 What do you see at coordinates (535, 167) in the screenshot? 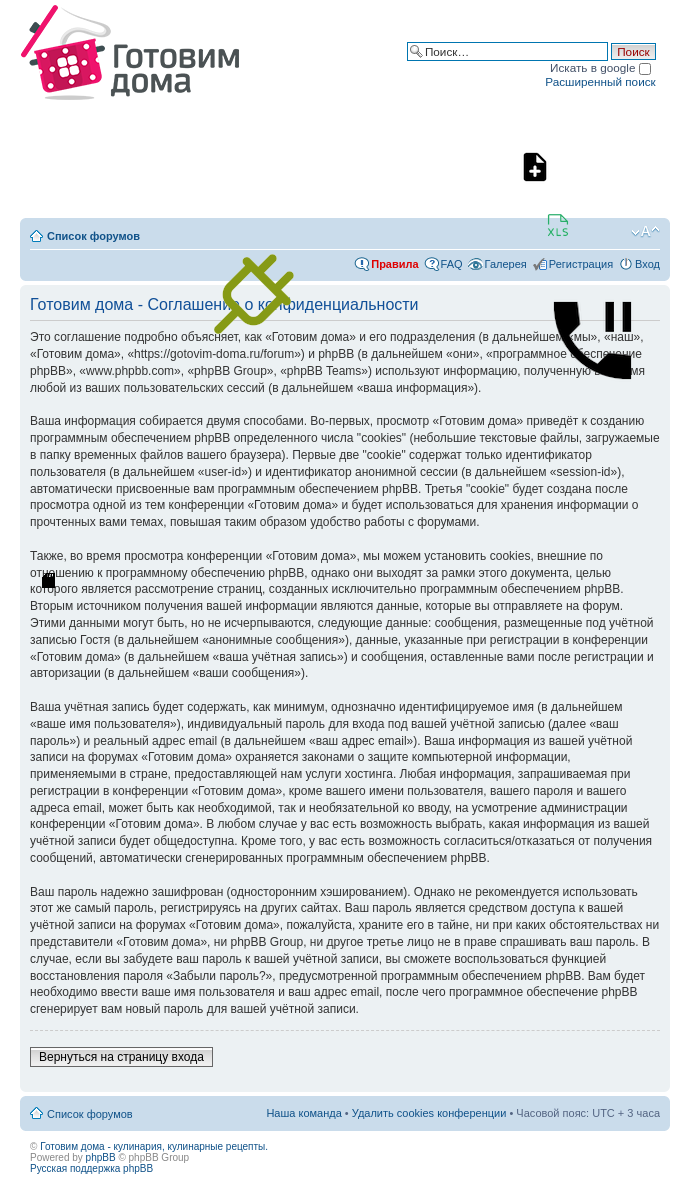
I see `create a new note` at bounding box center [535, 167].